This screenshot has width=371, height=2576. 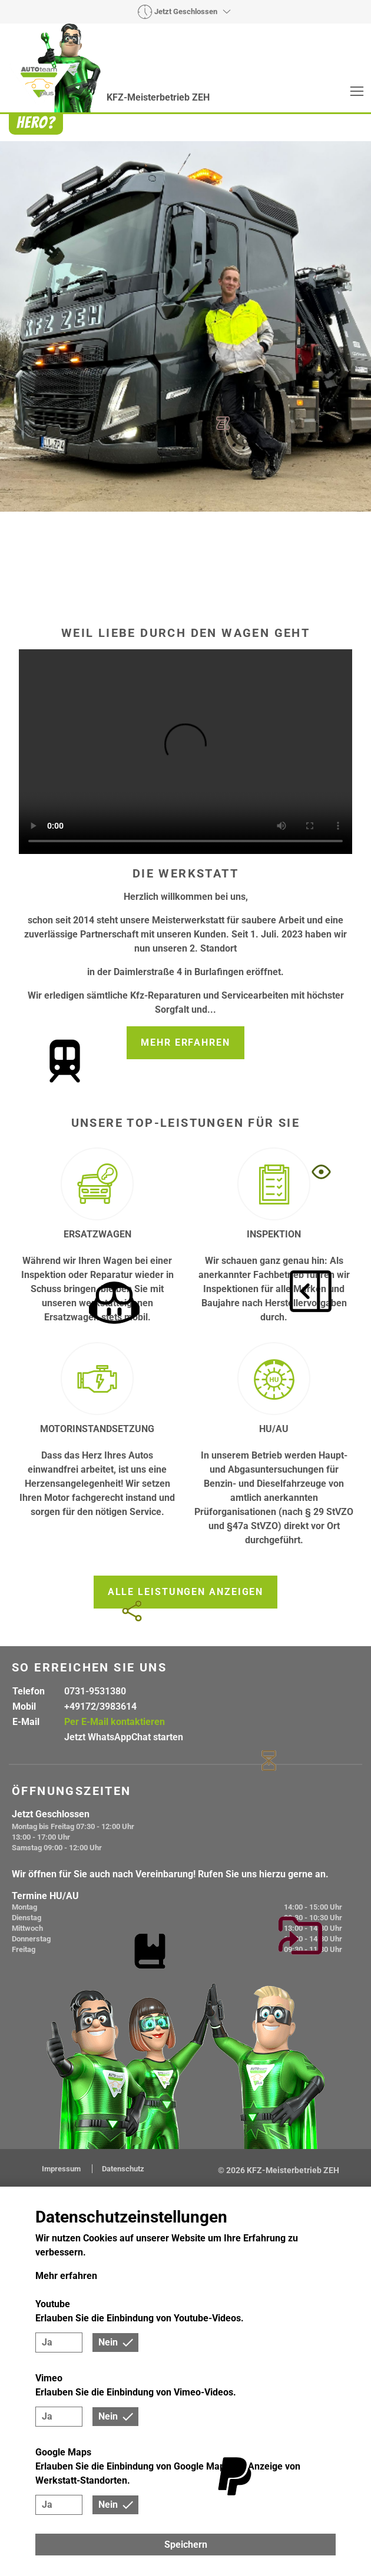 What do you see at coordinates (269, 1760) in the screenshot?
I see `indicates a task or process in progress` at bounding box center [269, 1760].